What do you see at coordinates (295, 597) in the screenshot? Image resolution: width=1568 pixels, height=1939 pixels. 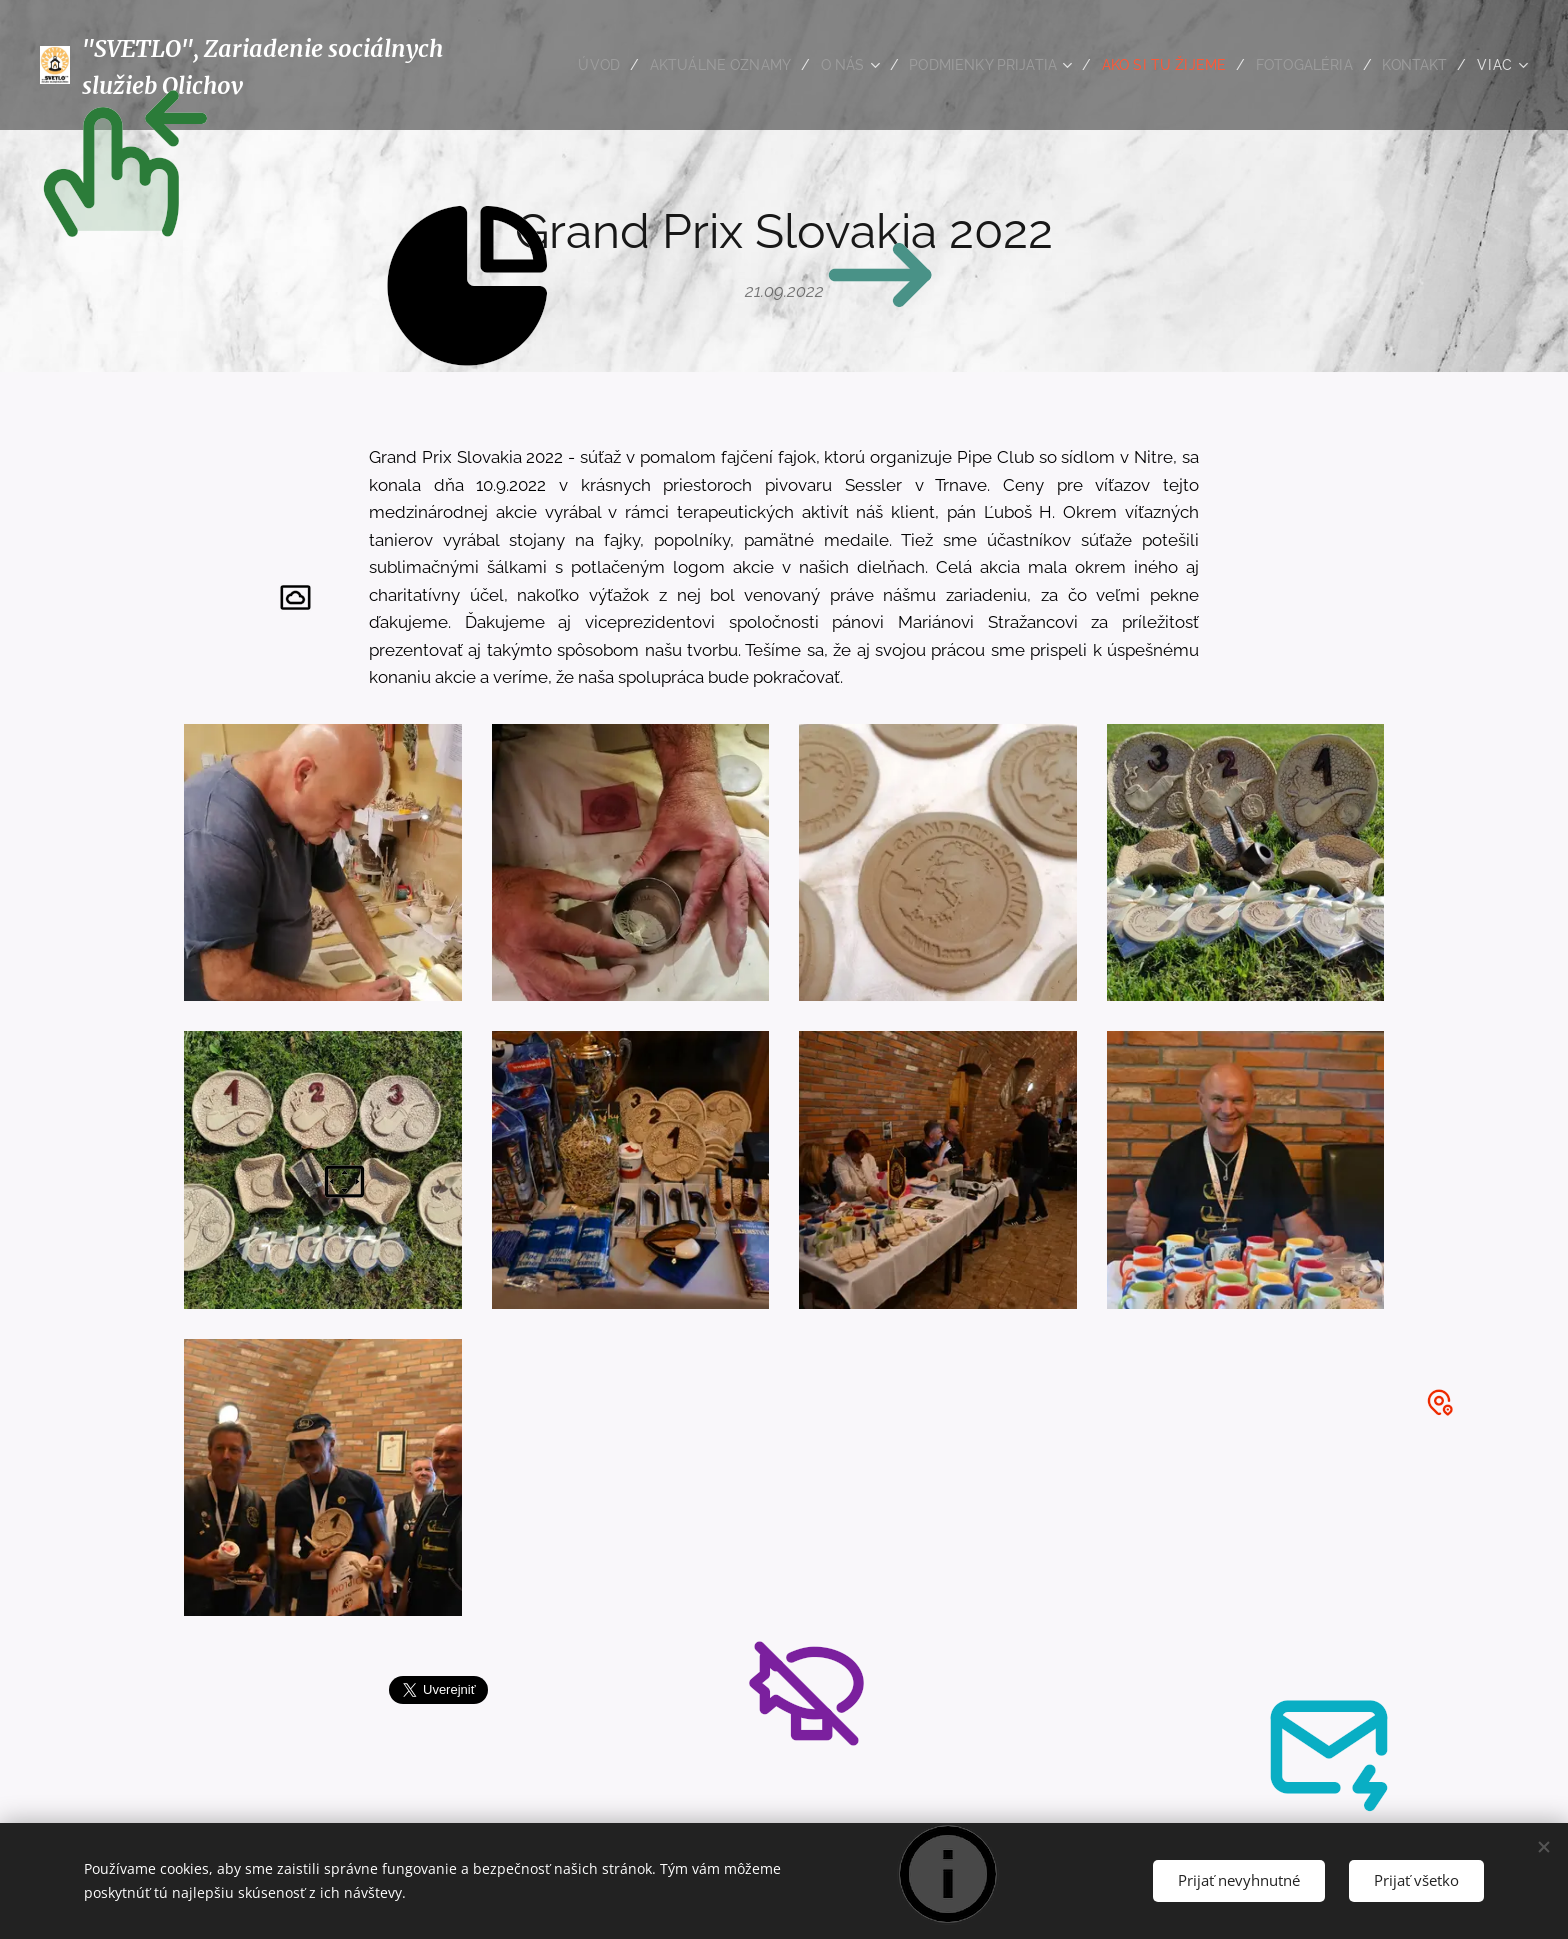 I see `access daydream or screensaver settings` at bounding box center [295, 597].